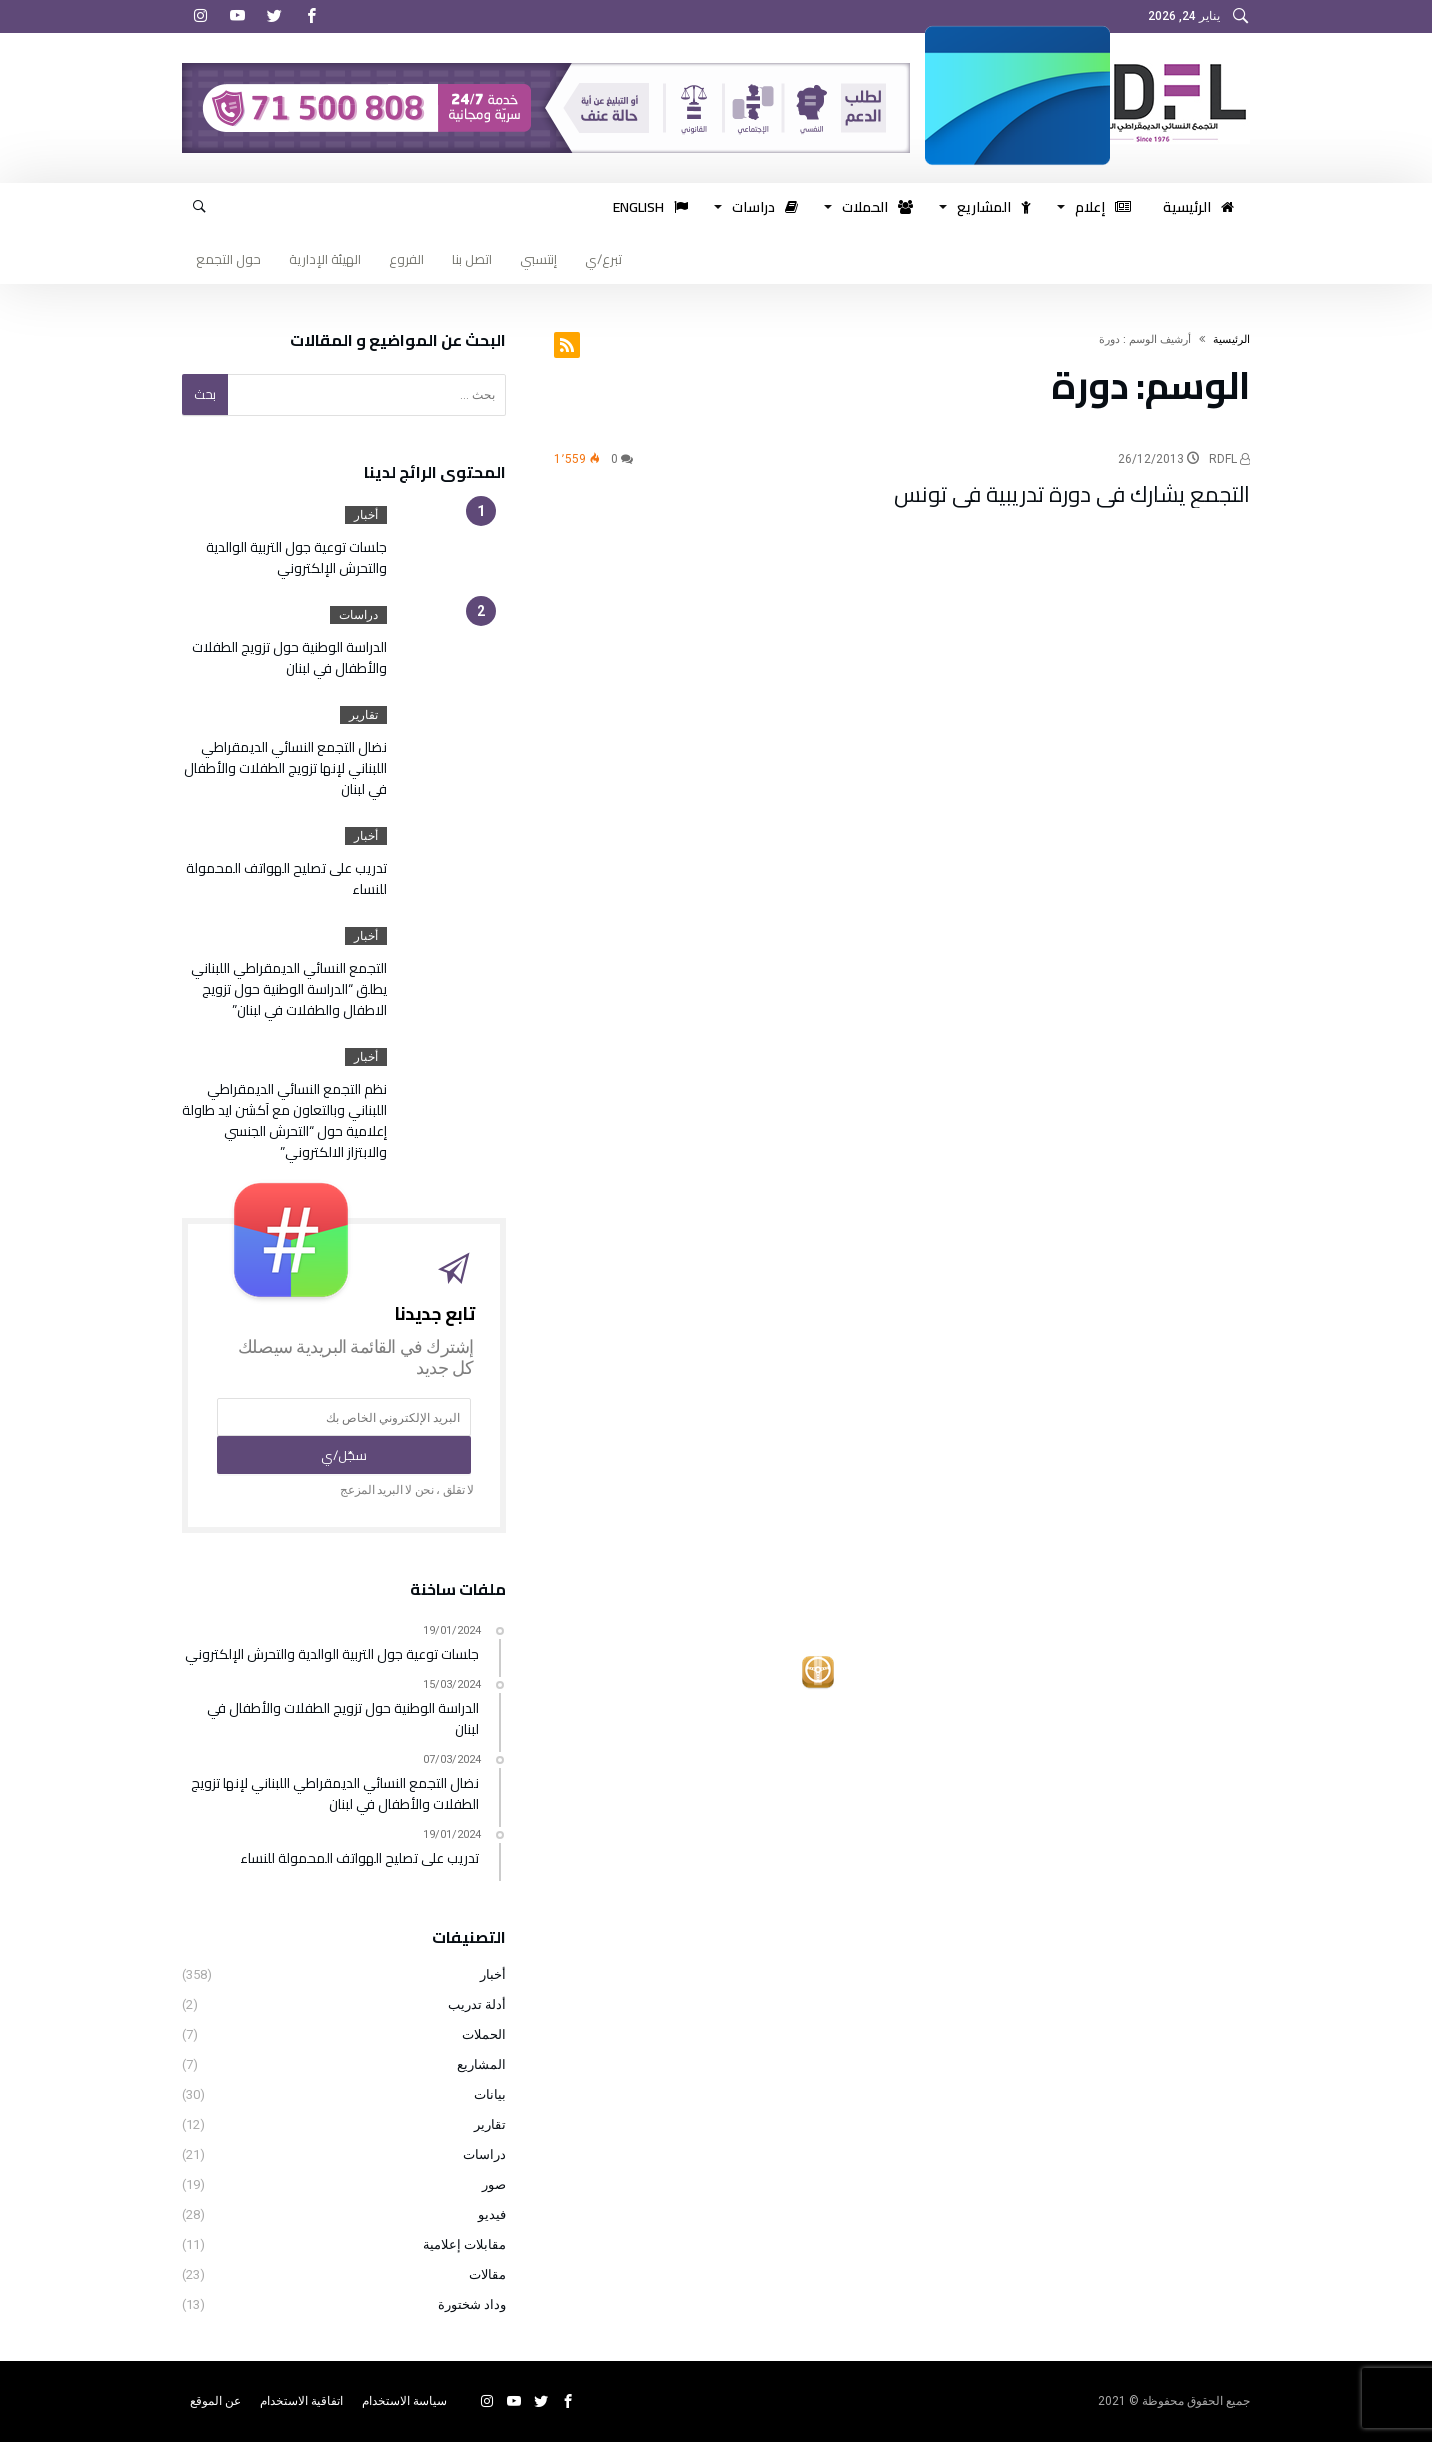  What do you see at coordinates (818, 1672) in the screenshot?
I see `open boxflat racing wheel configuration app` at bounding box center [818, 1672].